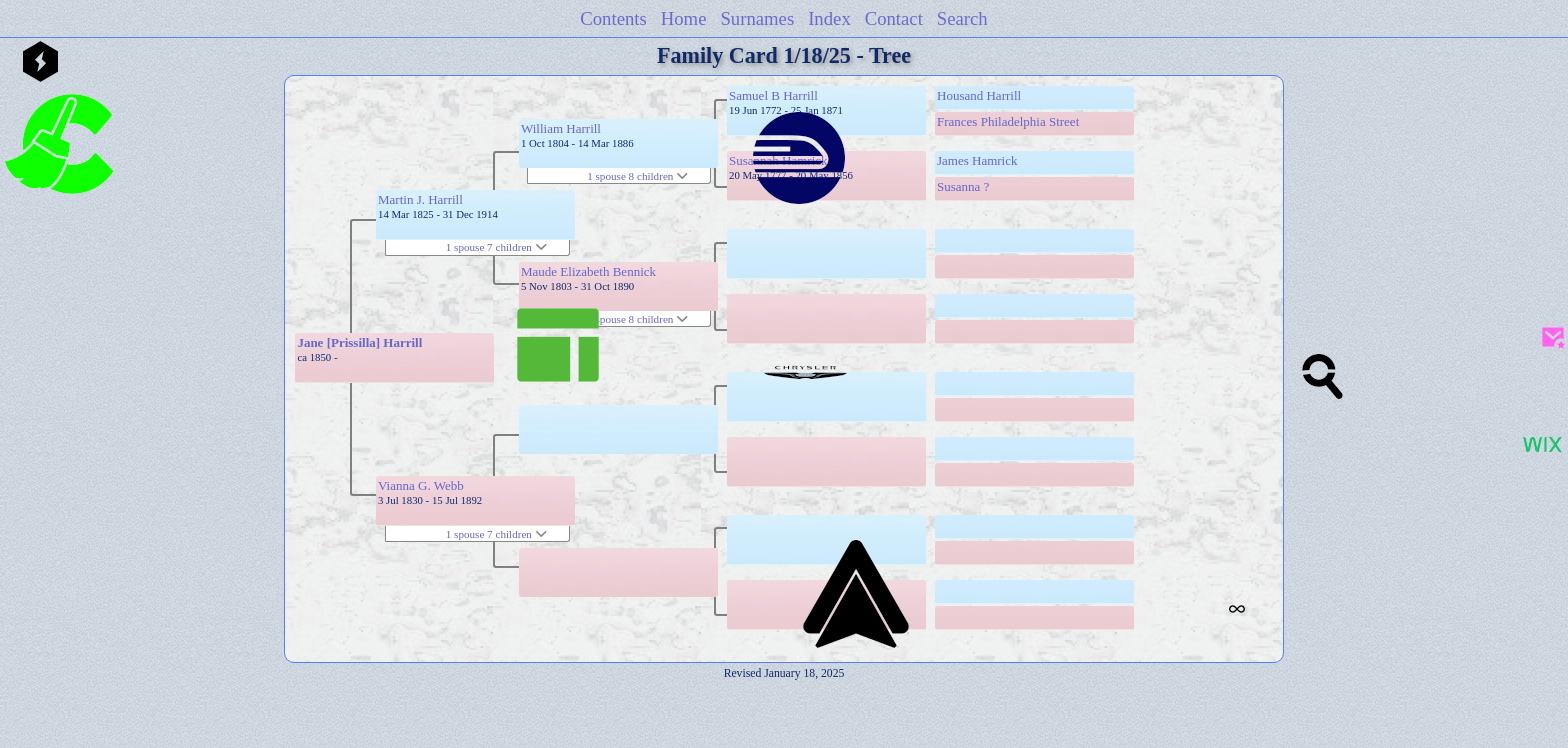  I want to click on open CCleaner application, so click(59, 144).